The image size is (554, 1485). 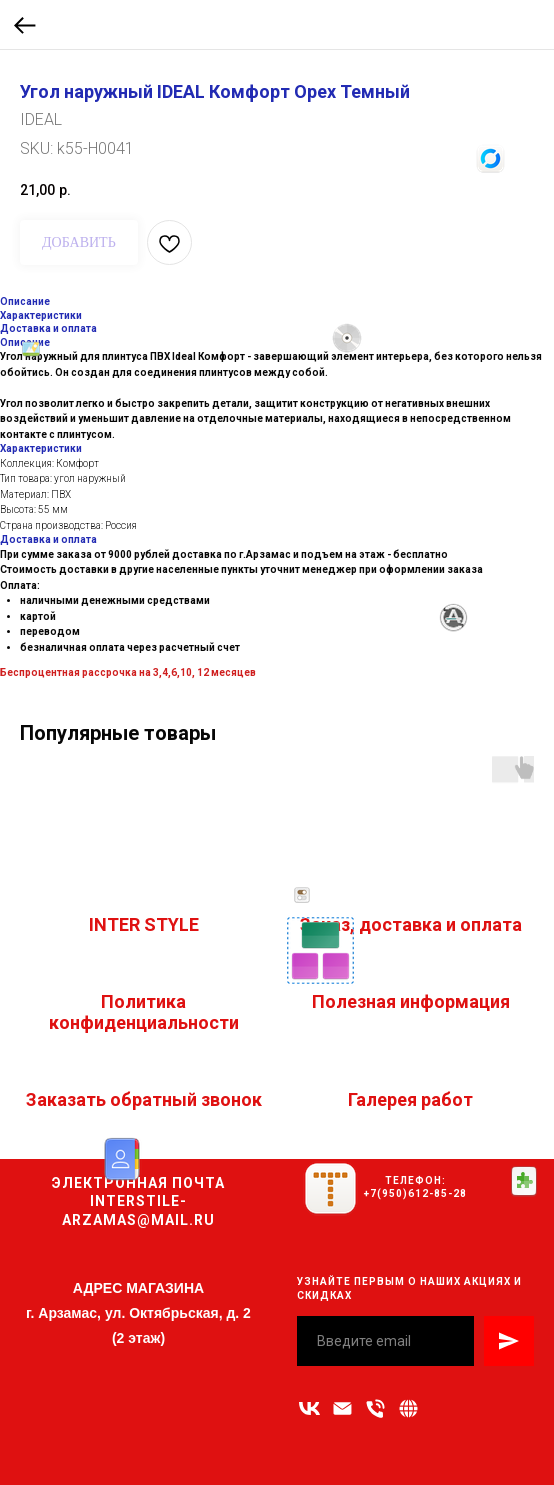 I want to click on select all items in the current view, so click(x=320, y=950).